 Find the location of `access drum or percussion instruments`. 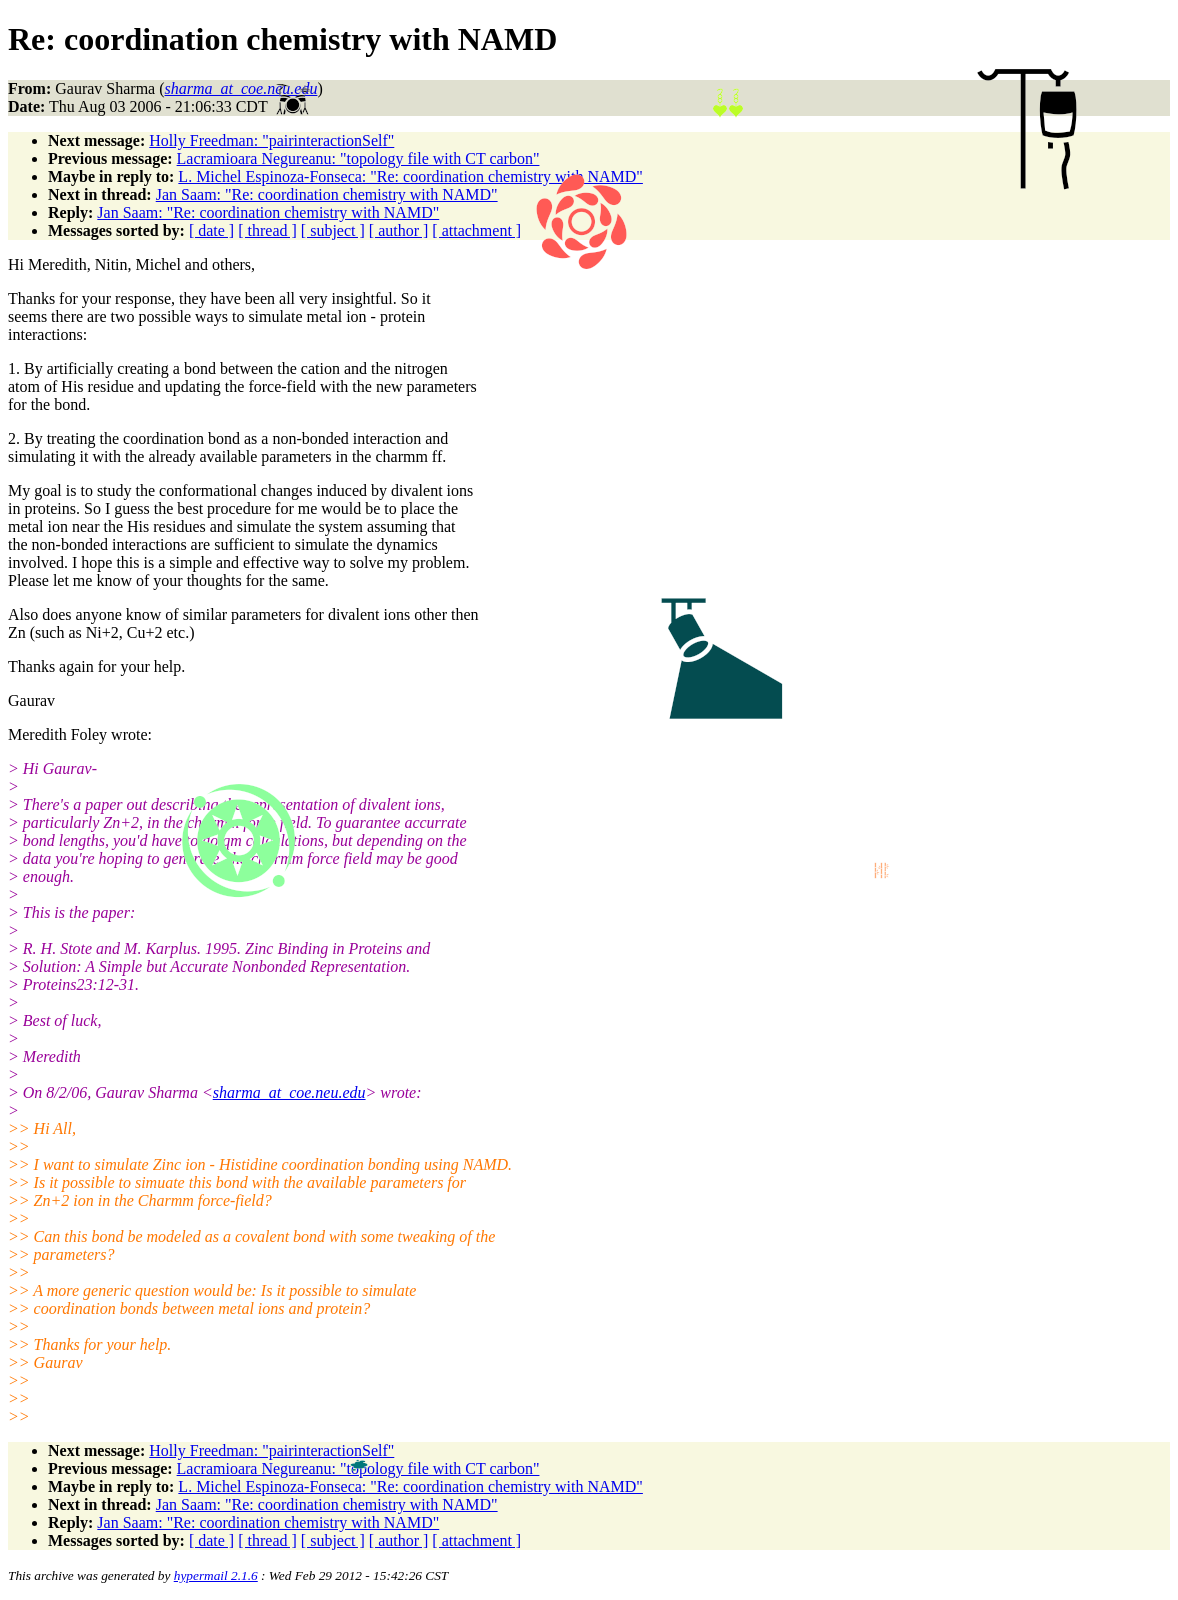

access drum or percussion instruments is located at coordinates (293, 98).